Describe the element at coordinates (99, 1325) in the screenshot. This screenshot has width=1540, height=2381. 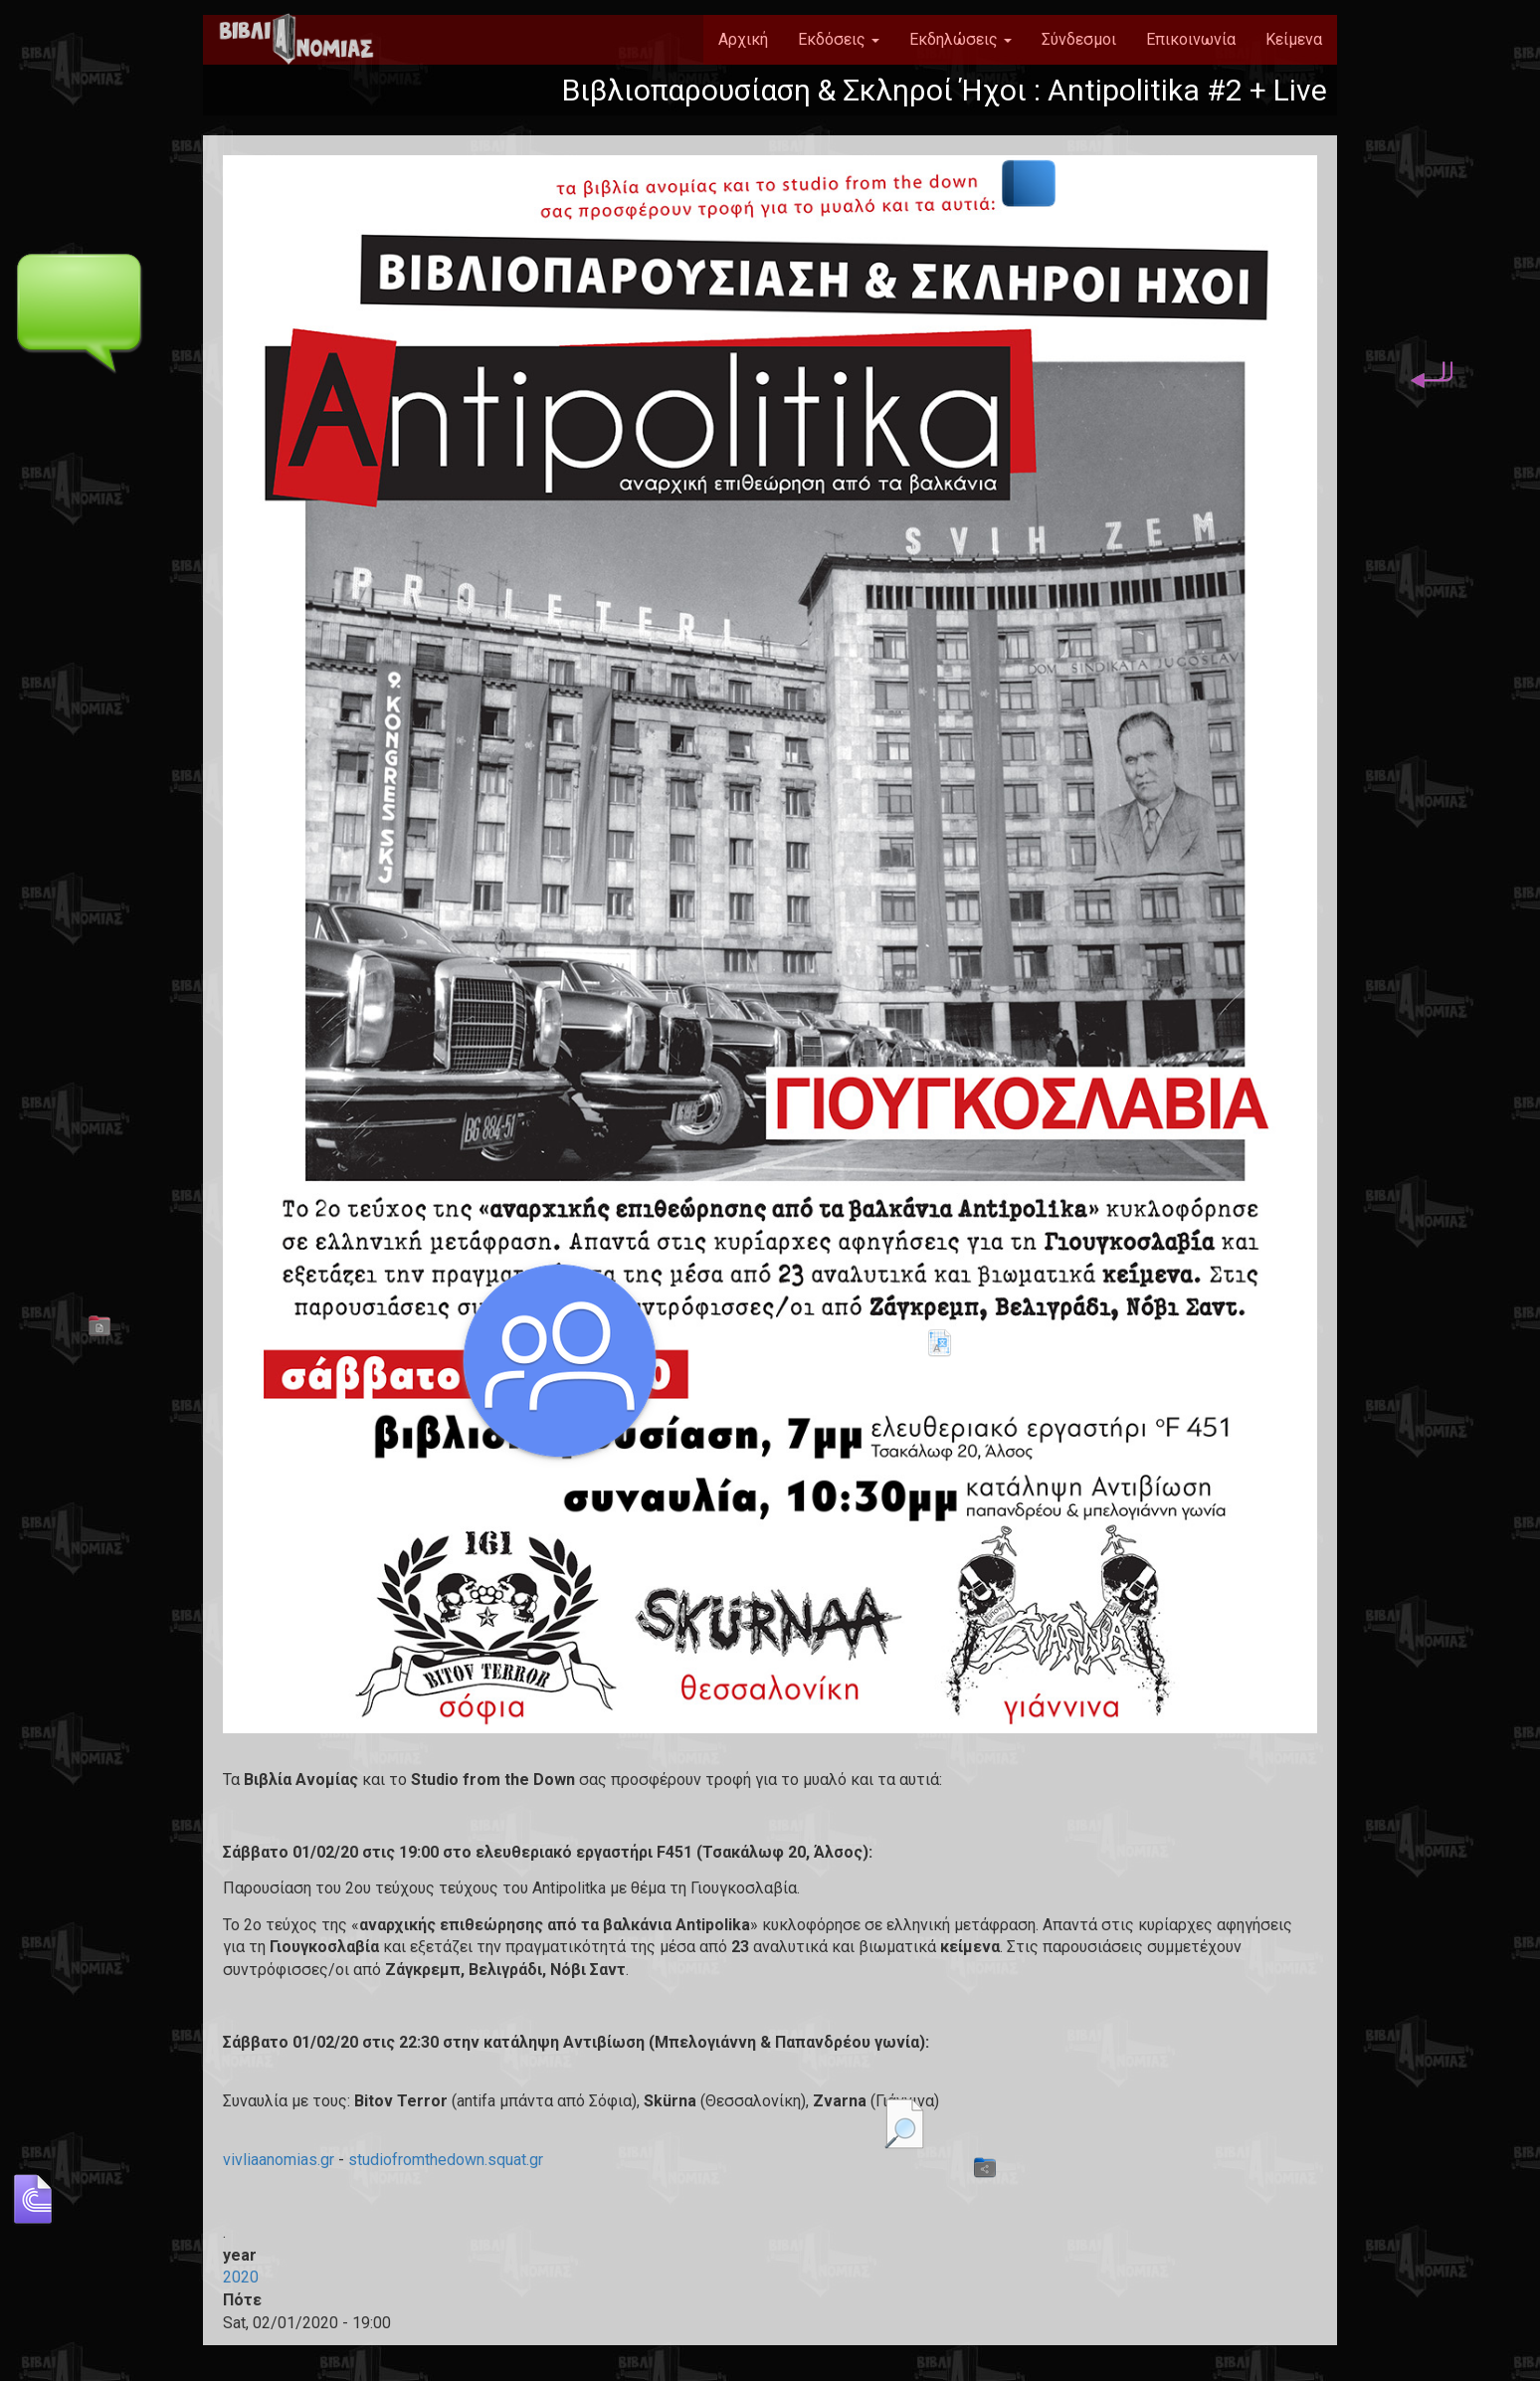
I see `open your documents folder` at that location.